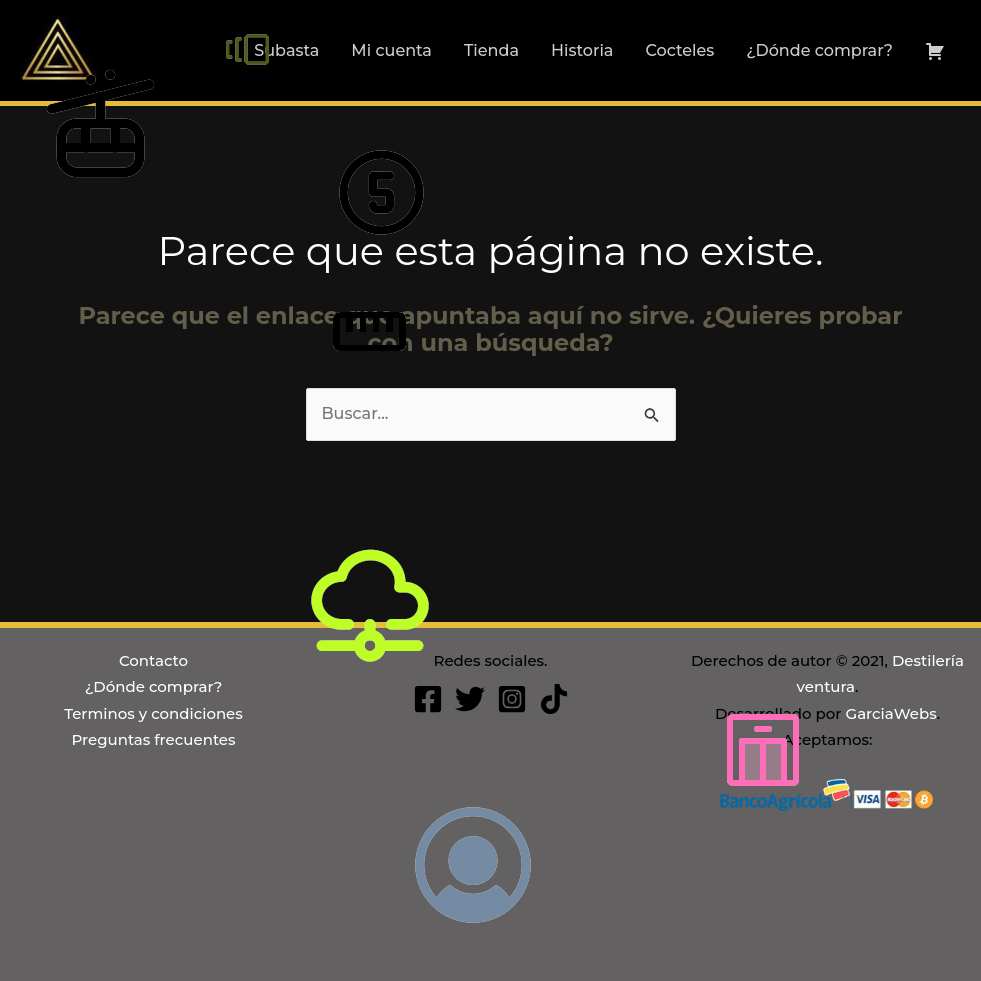 The image size is (981, 981). What do you see at coordinates (763, 750) in the screenshot?
I see `indicates elevator access nearby` at bounding box center [763, 750].